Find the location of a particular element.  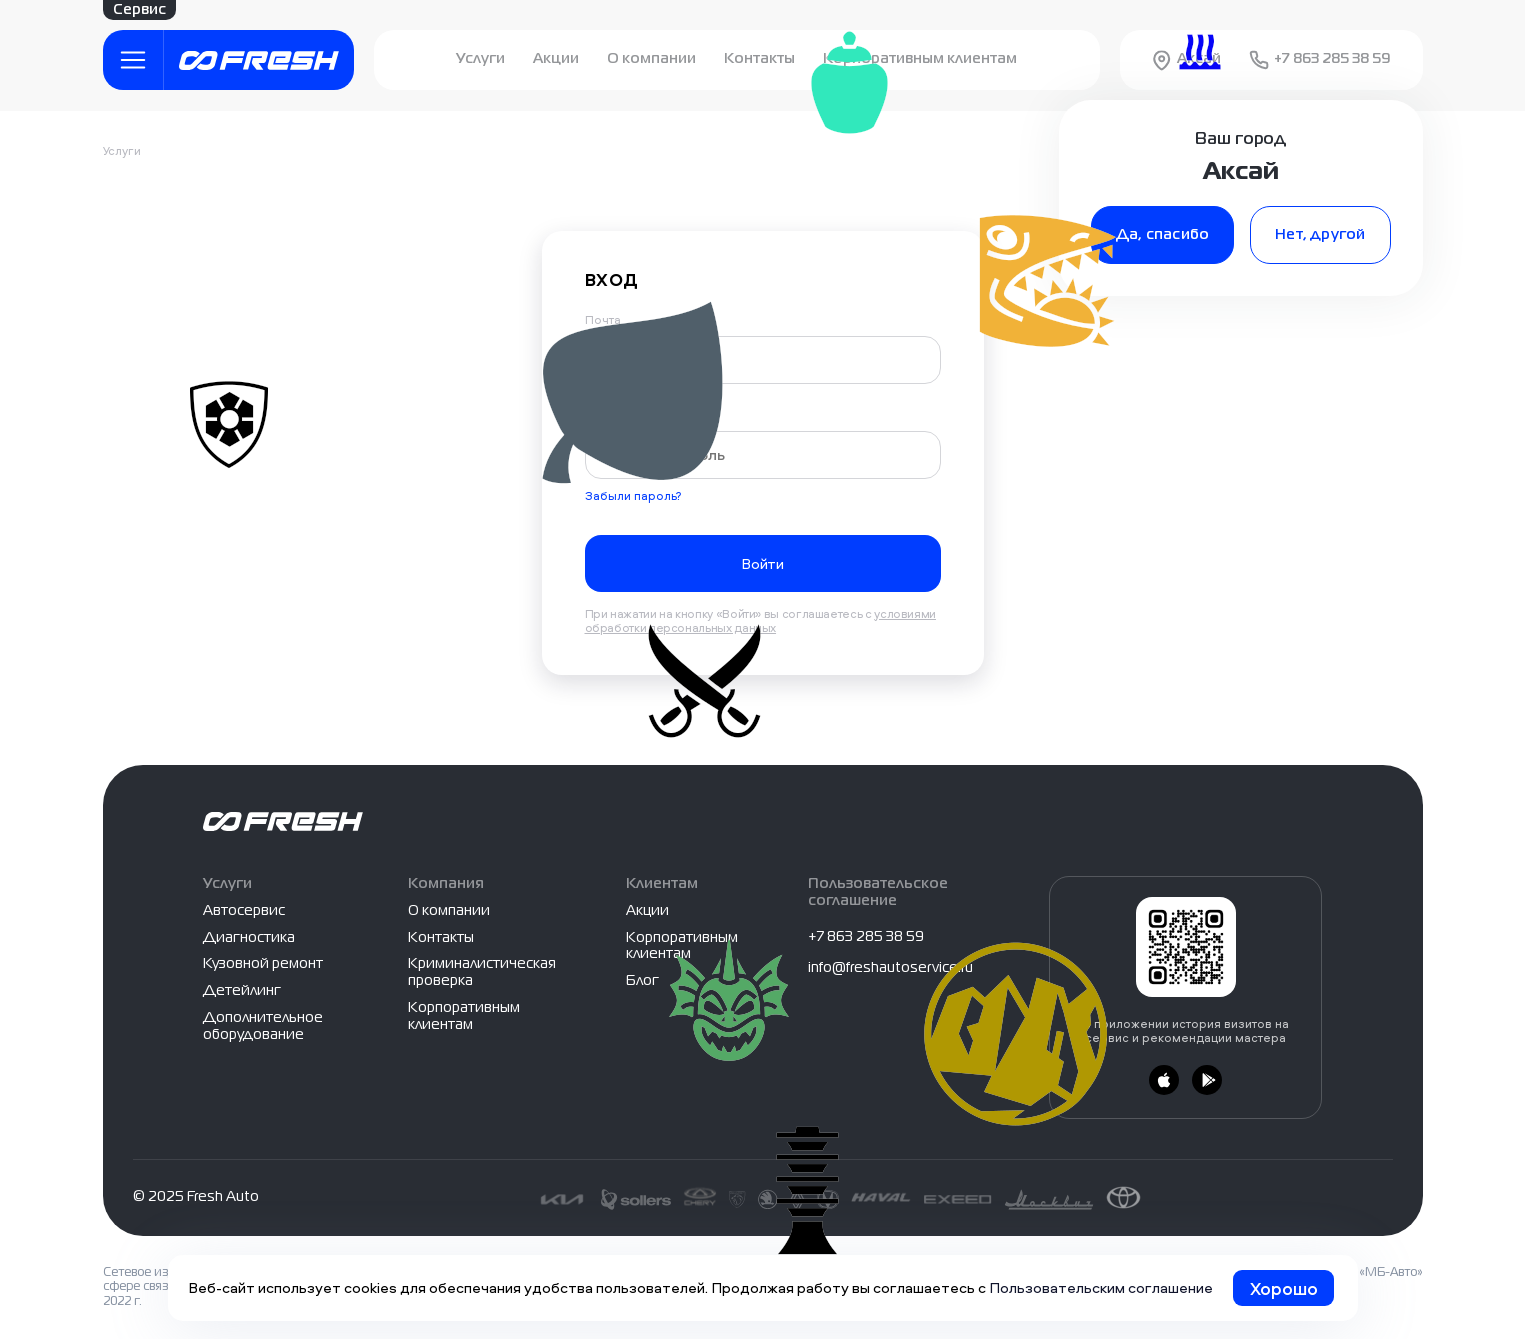

view helicoprion creature profile is located at coordinates (1047, 281).